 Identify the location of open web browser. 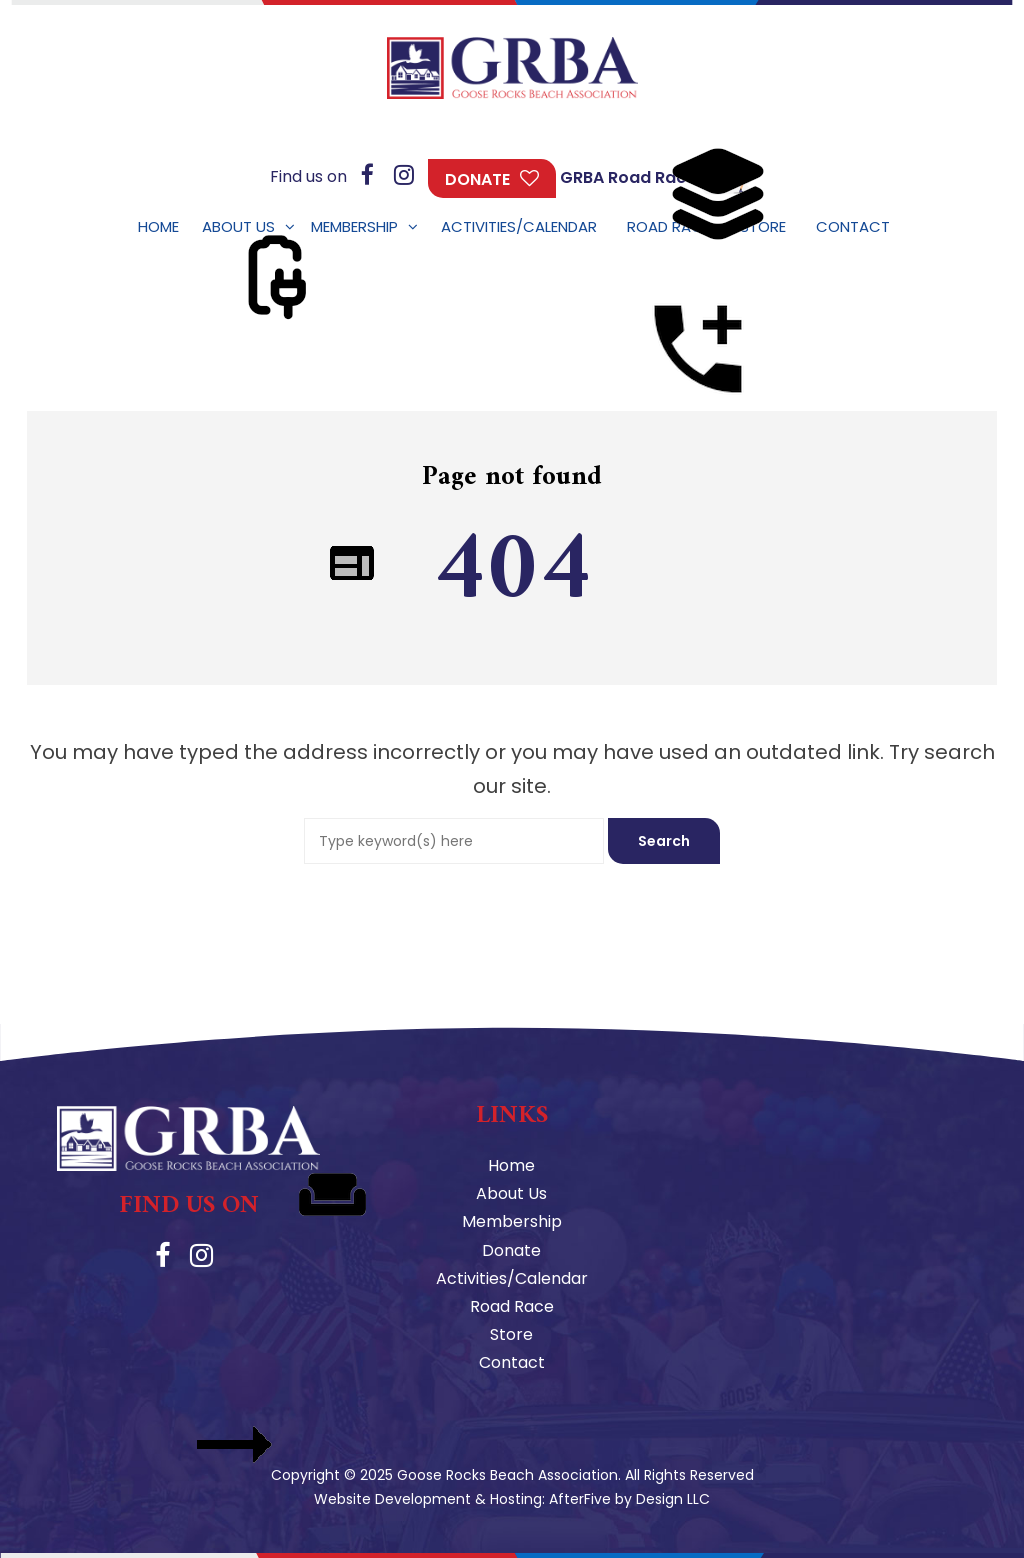
(352, 563).